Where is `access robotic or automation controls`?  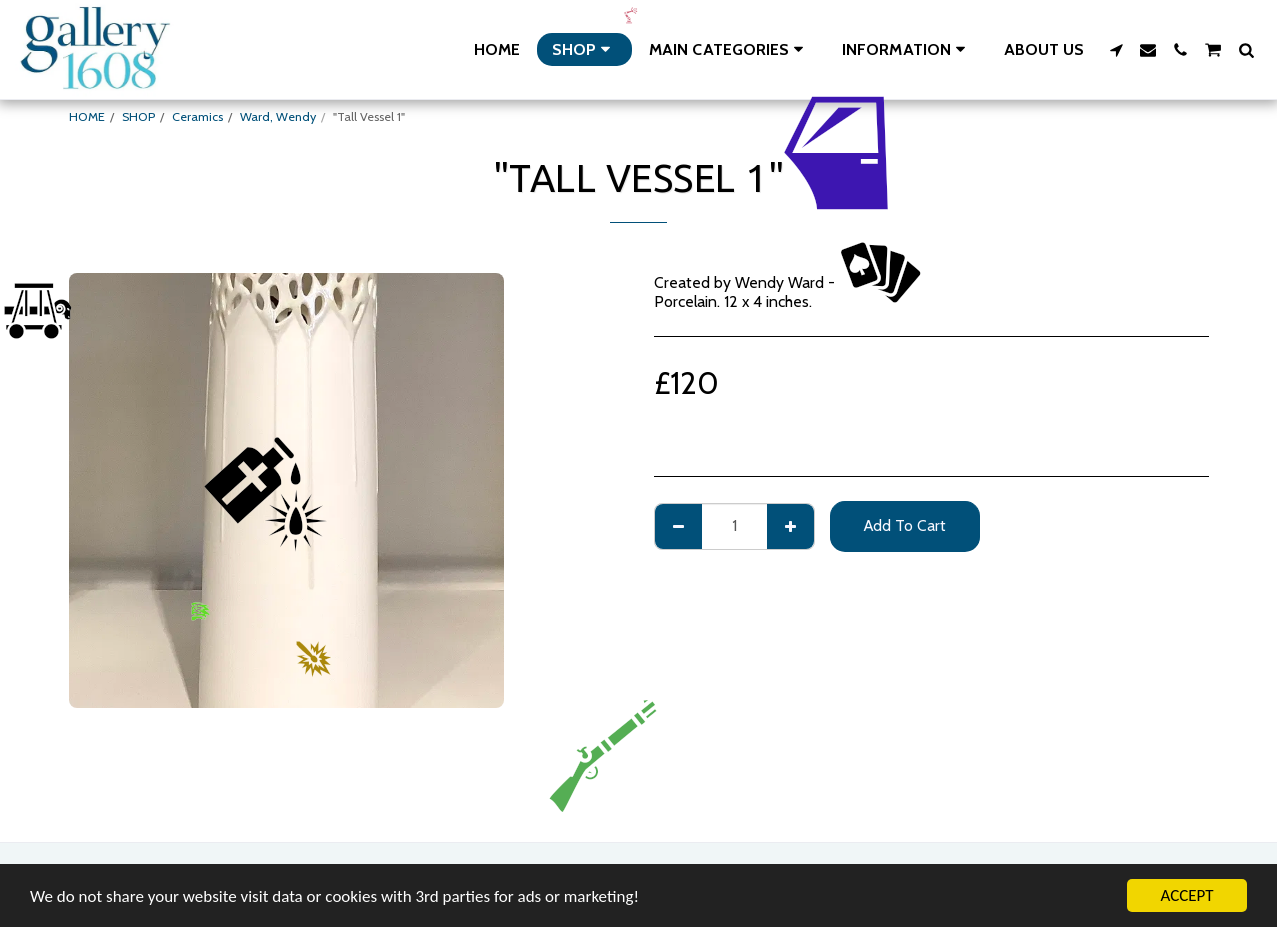
access robotic or automation controls is located at coordinates (630, 15).